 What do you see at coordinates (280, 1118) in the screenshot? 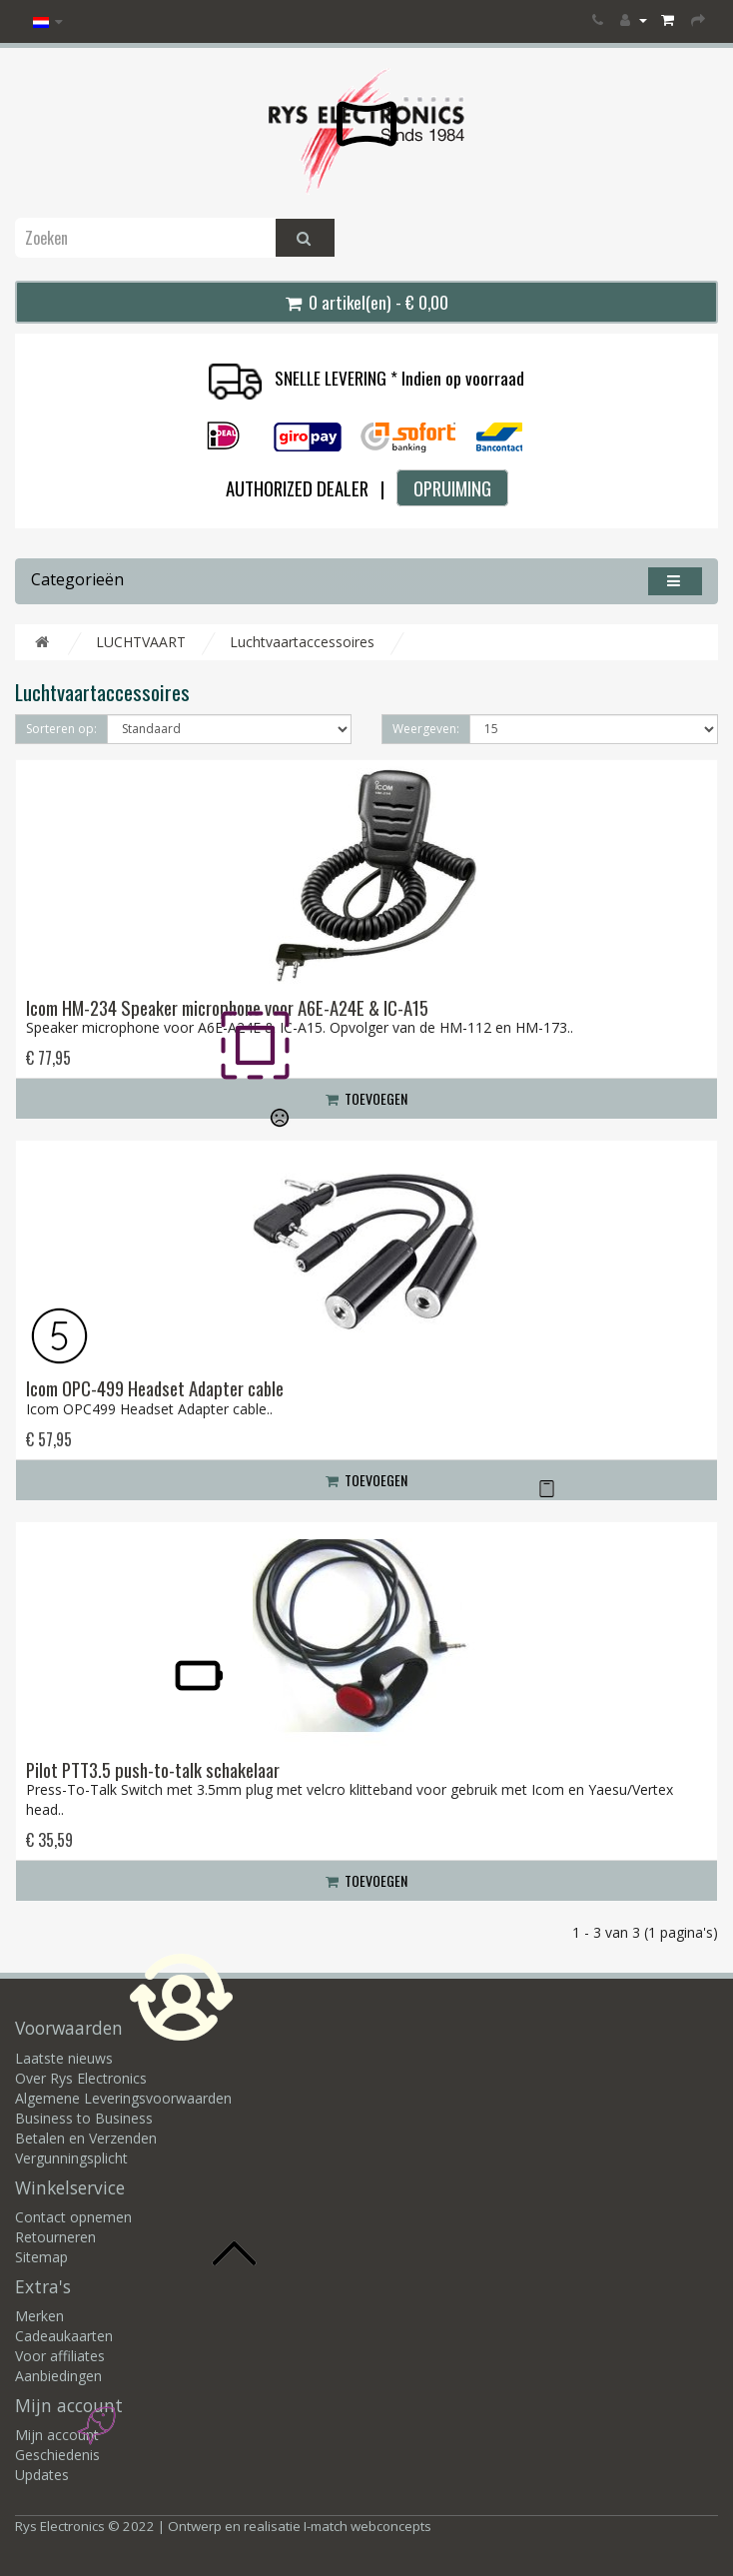
I see `rate your experience as negative` at bounding box center [280, 1118].